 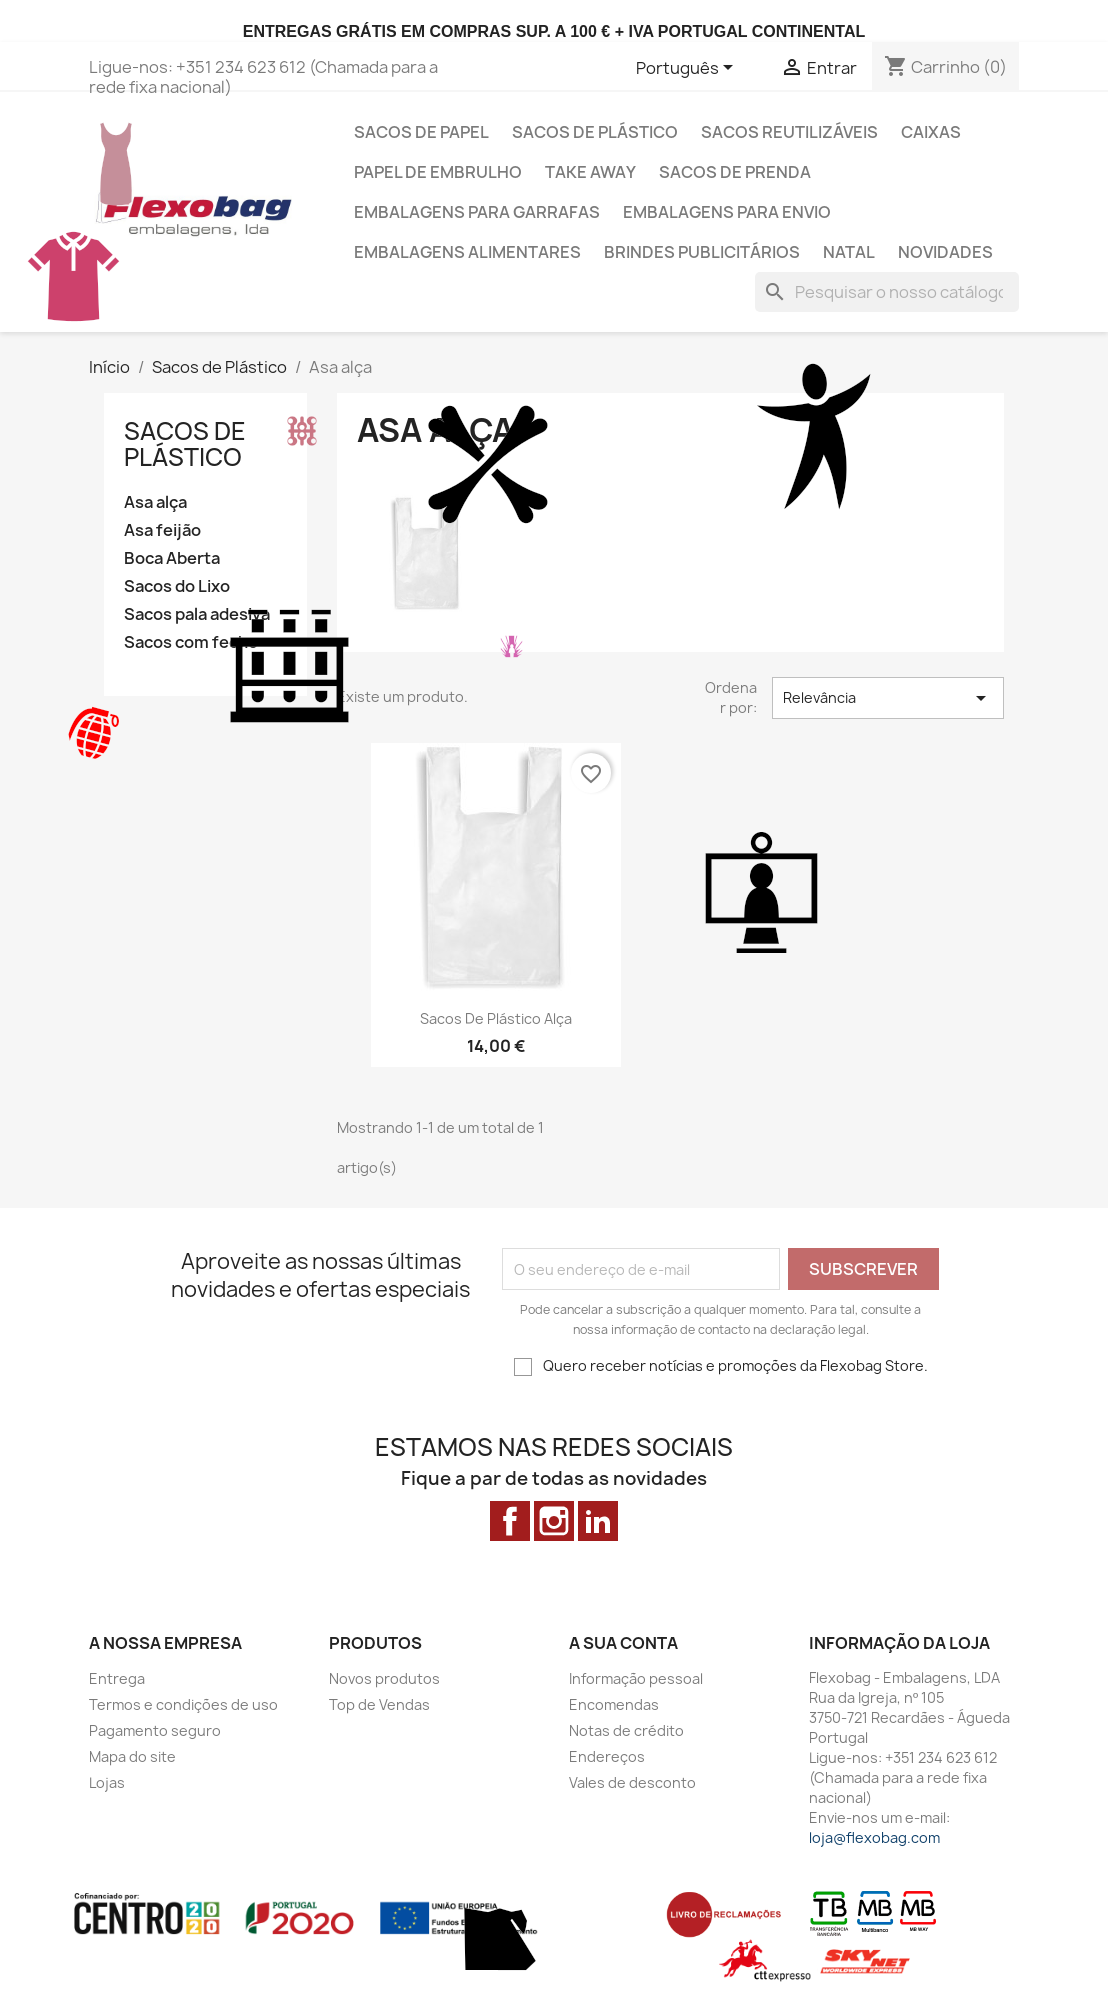 I want to click on activate critical hit or deadly strike ability, so click(x=511, y=646).